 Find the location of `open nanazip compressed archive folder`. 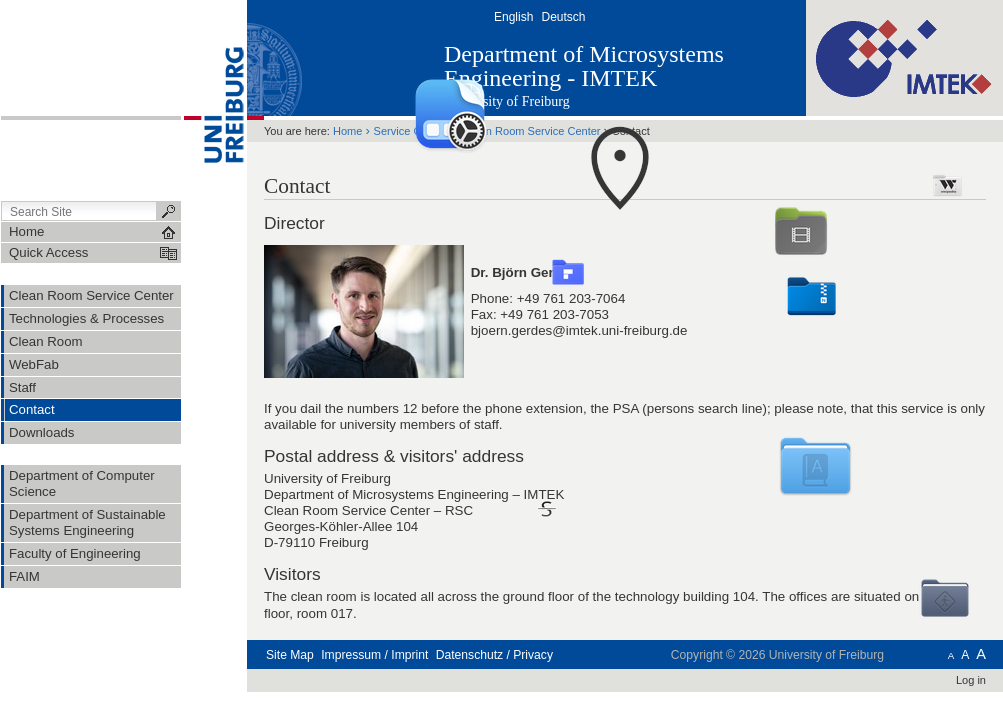

open nanazip compressed archive folder is located at coordinates (811, 297).